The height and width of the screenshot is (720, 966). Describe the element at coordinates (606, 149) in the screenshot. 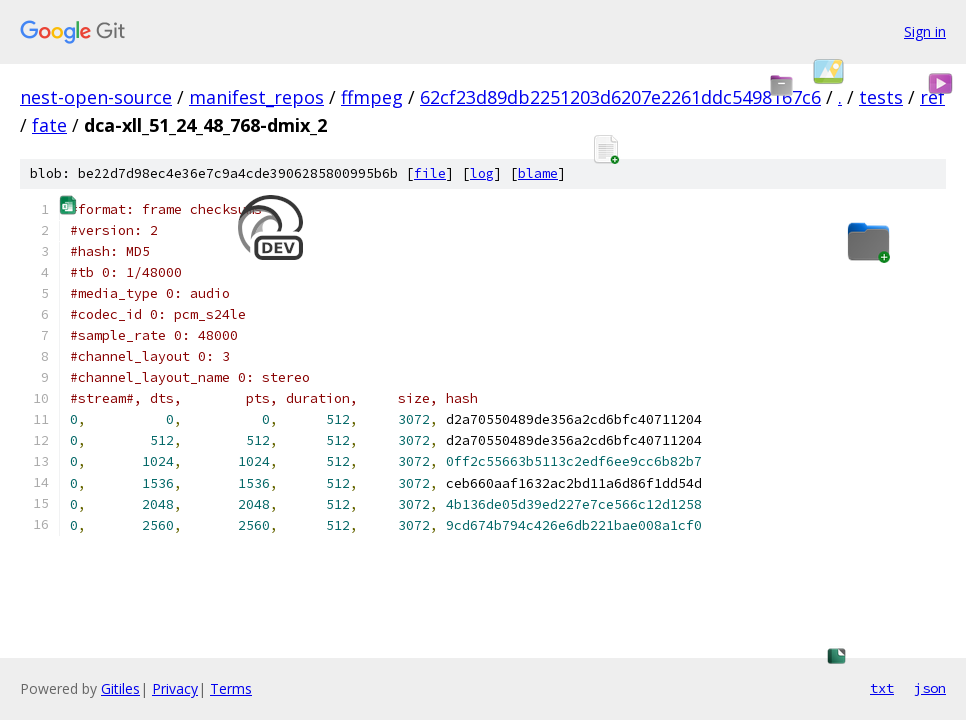

I see `create a new text document` at that location.